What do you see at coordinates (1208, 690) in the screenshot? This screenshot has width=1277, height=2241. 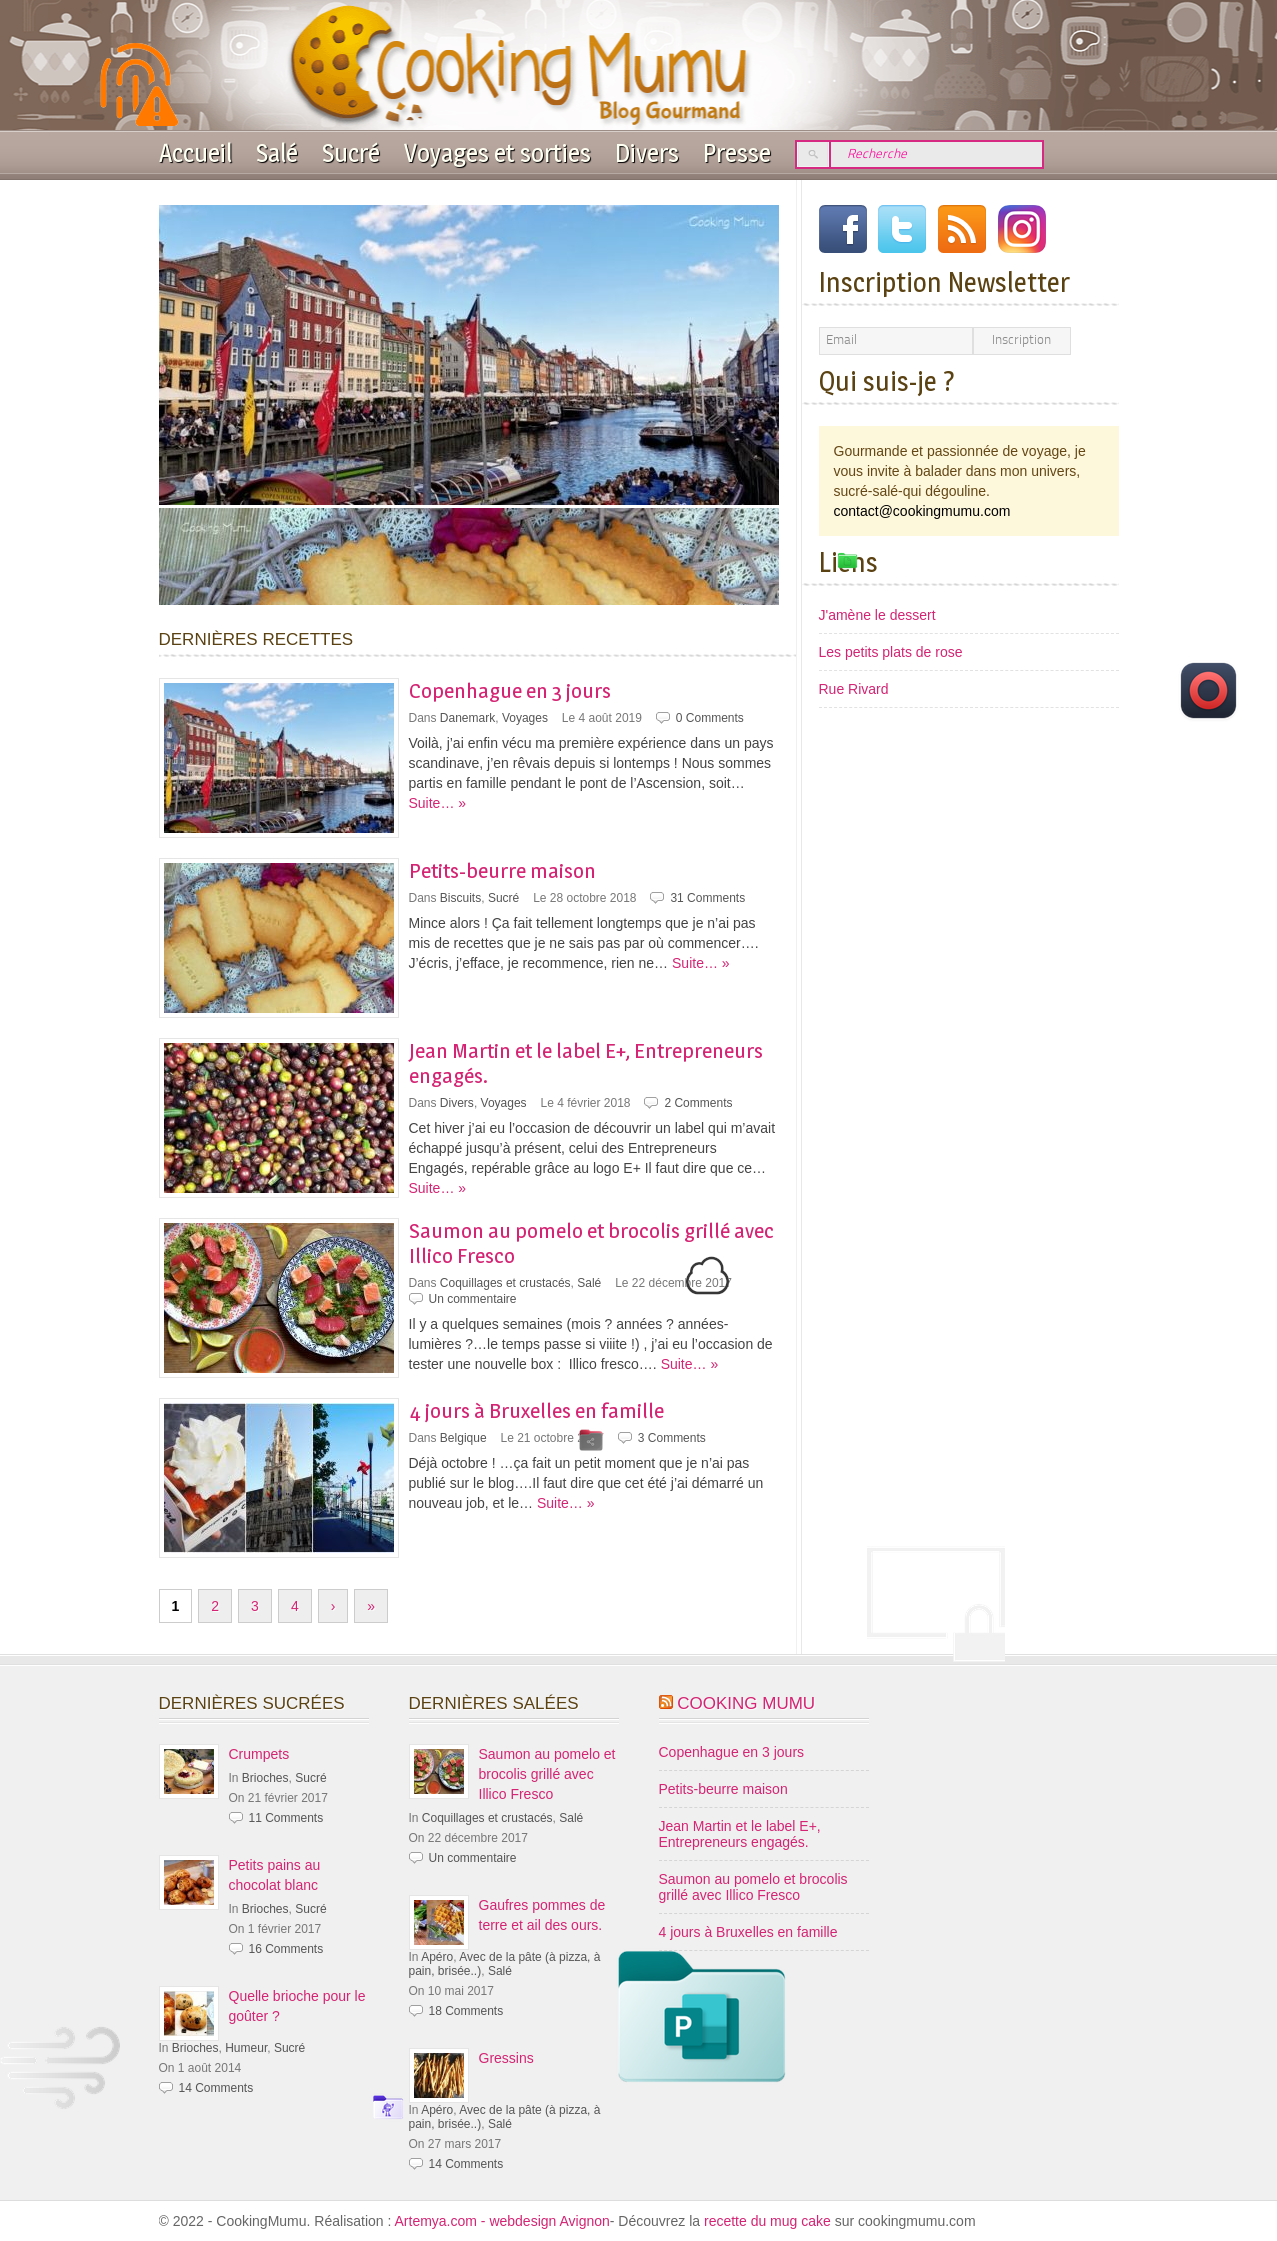 I see `open pomotroid pomodoro timer app` at bounding box center [1208, 690].